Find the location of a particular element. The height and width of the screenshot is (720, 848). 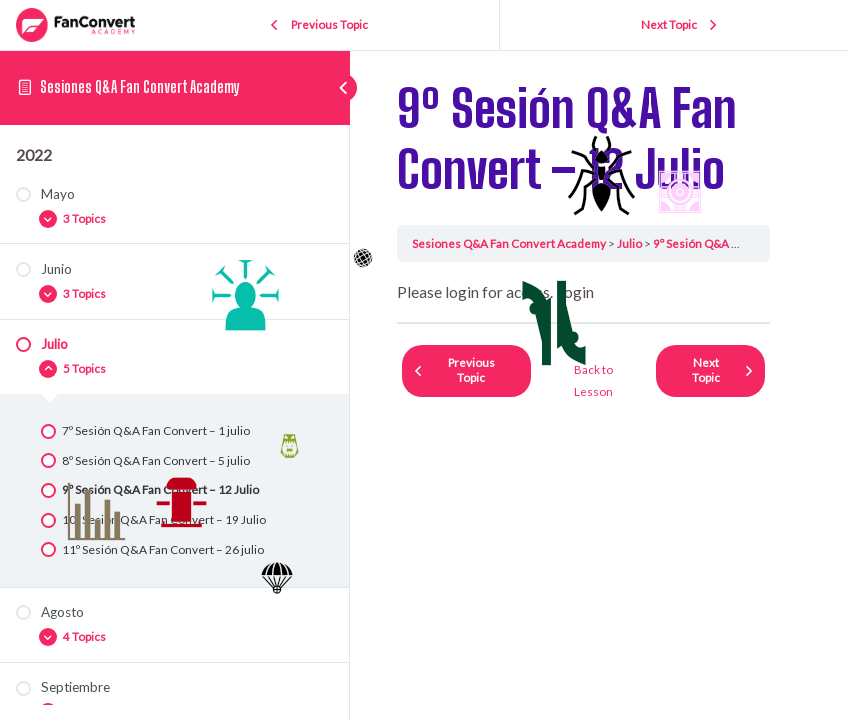

indicates insect or pest-related content is located at coordinates (601, 175).